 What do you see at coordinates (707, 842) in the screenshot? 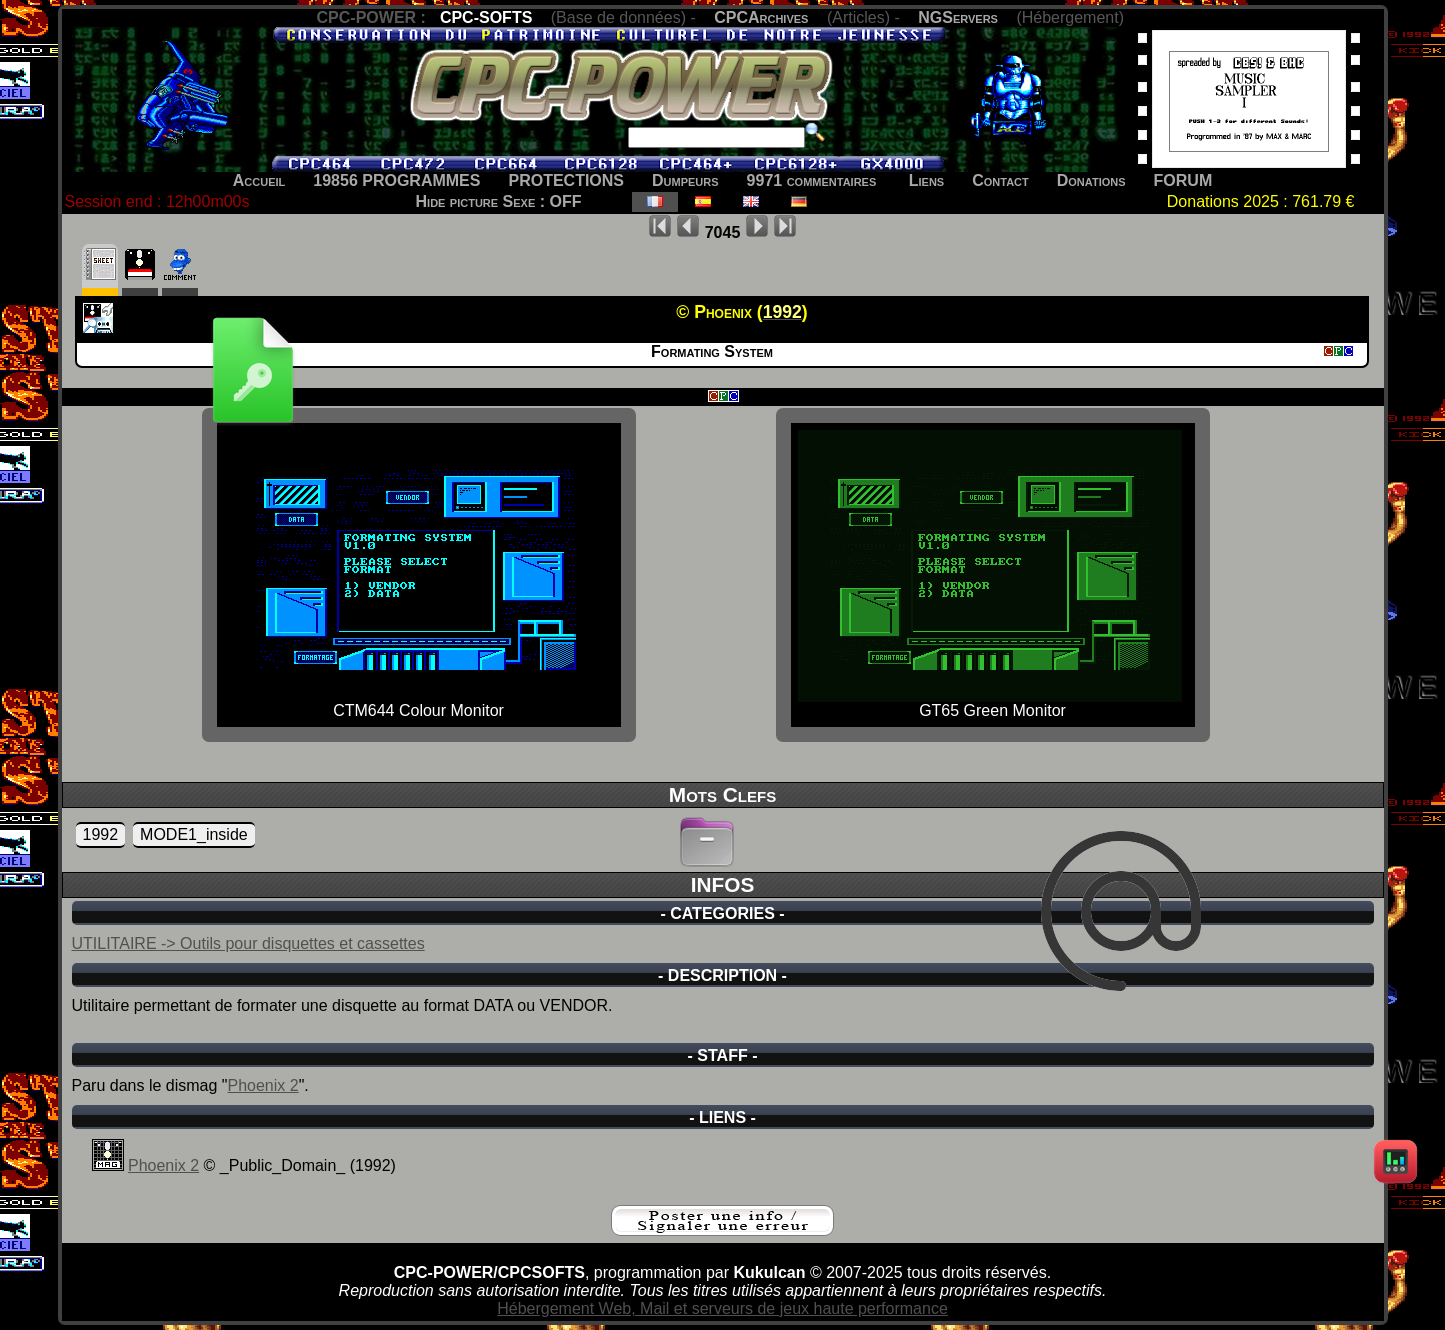
I see `open the file manager` at bounding box center [707, 842].